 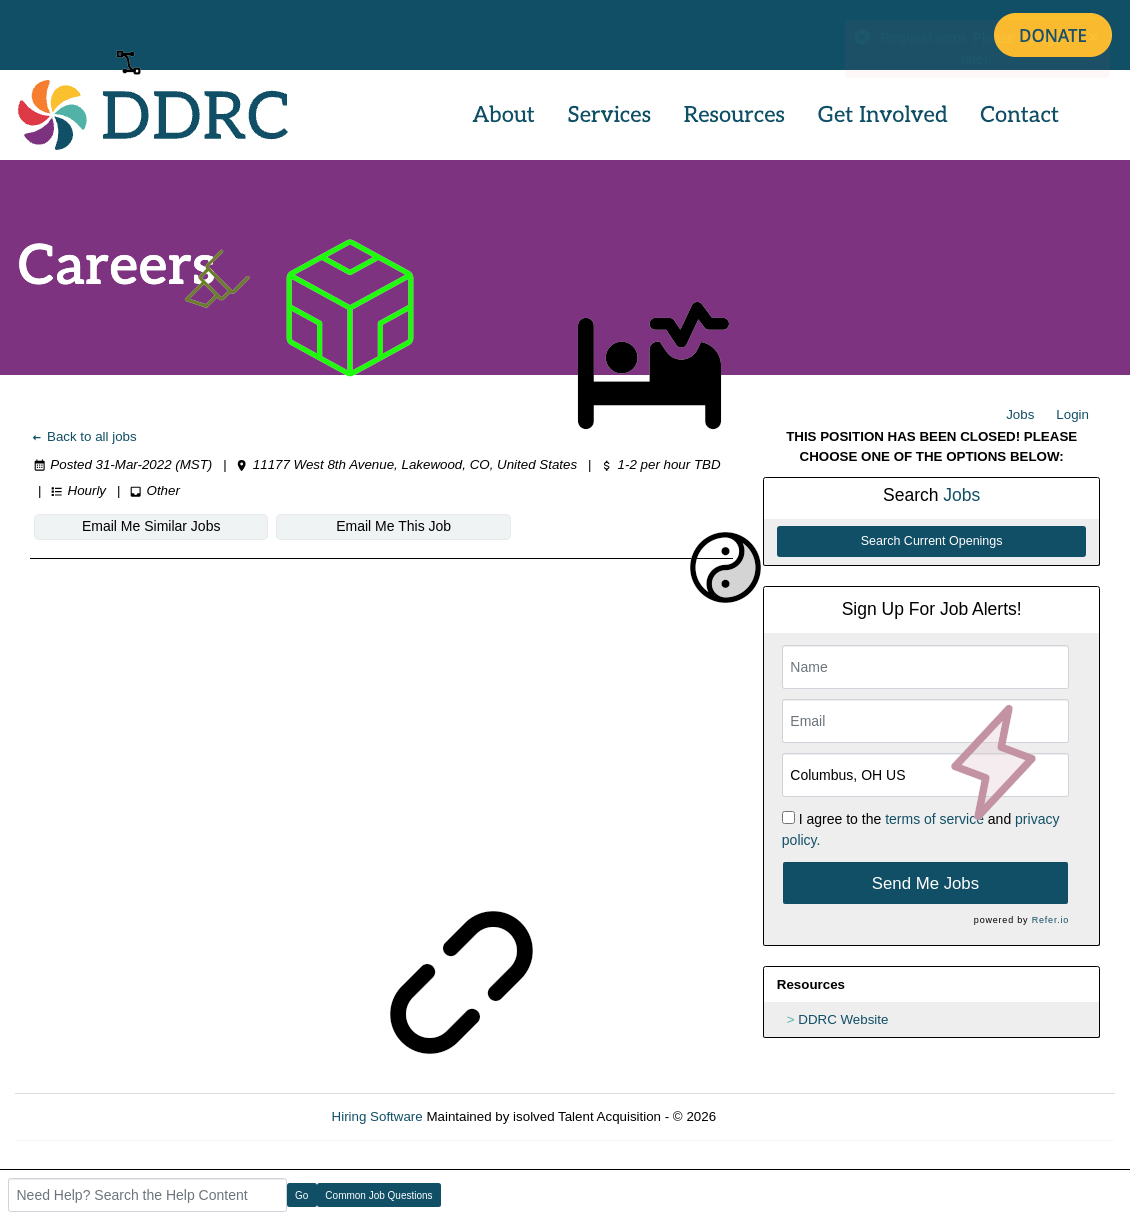 What do you see at coordinates (461, 982) in the screenshot?
I see `unlink or disconnect a URL` at bounding box center [461, 982].